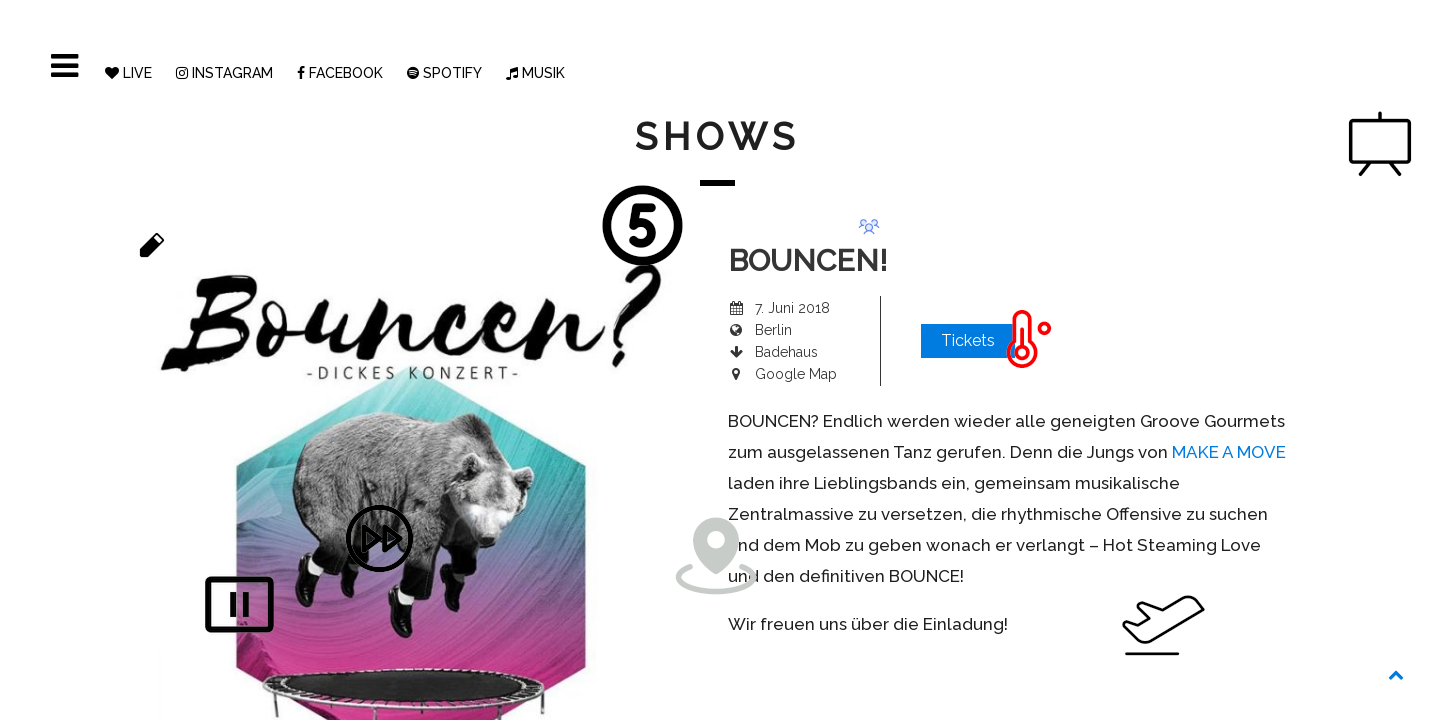 This screenshot has height=720, width=1434. What do you see at coordinates (642, 225) in the screenshot?
I see `indicates step five in a numbered sequence` at bounding box center [642, 225].